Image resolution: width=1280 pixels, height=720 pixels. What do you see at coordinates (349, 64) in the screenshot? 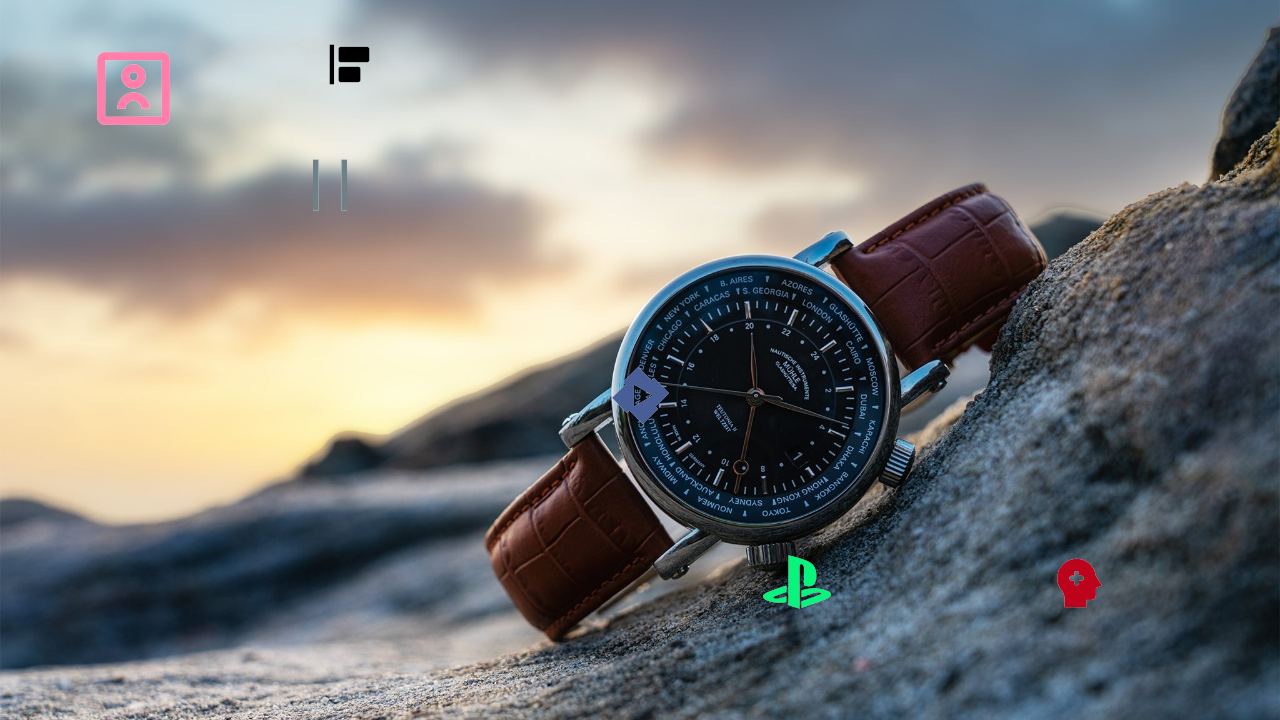
I see `align selected items to the left edge` at bounding box center [349, 64].